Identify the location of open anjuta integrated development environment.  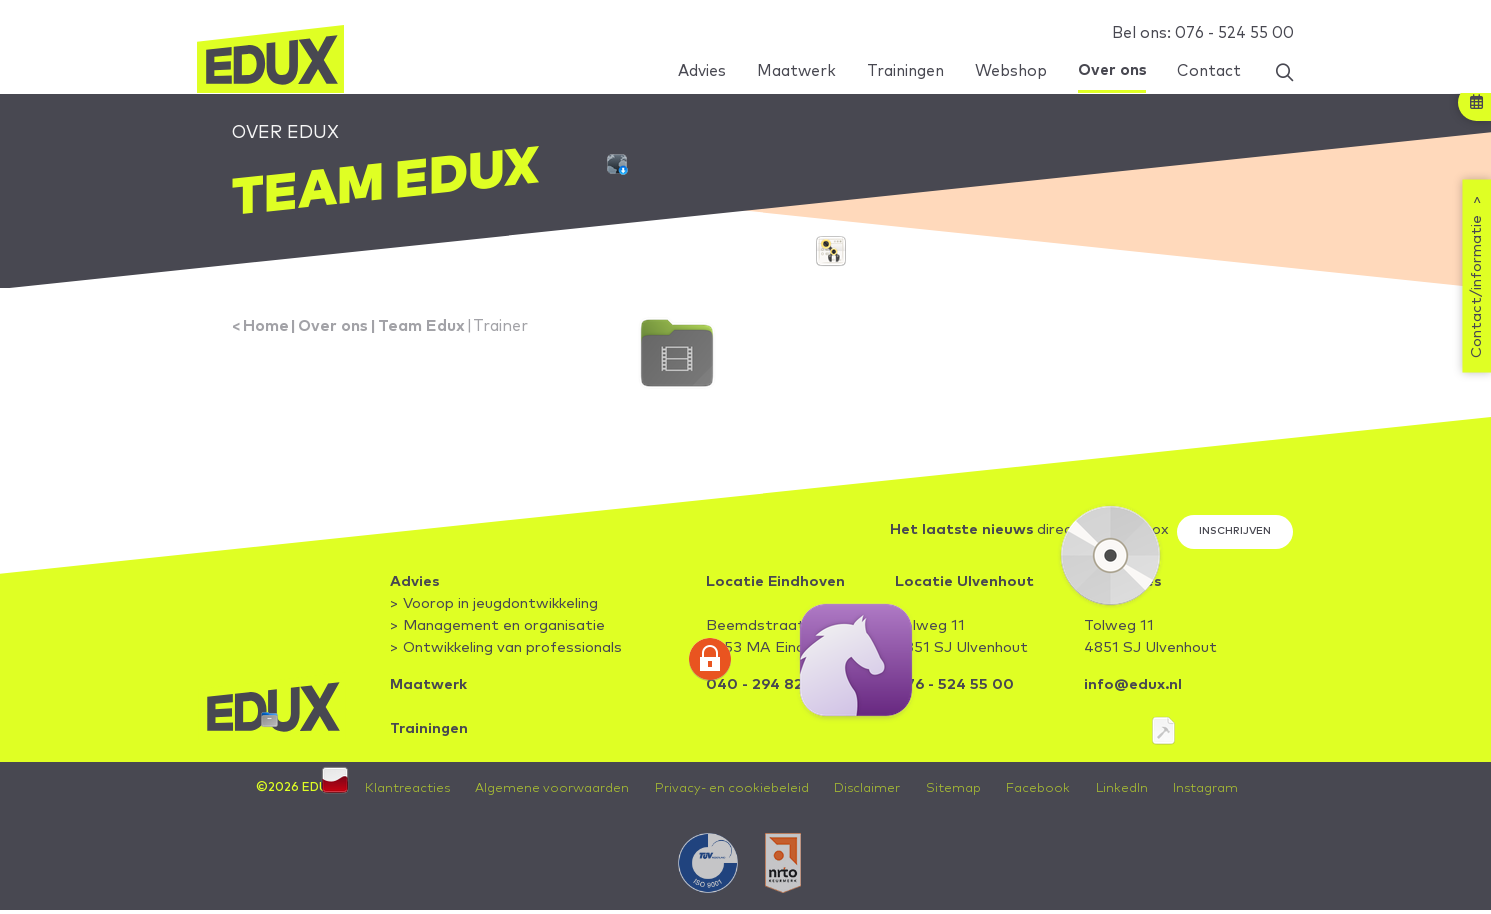
(856, 660).